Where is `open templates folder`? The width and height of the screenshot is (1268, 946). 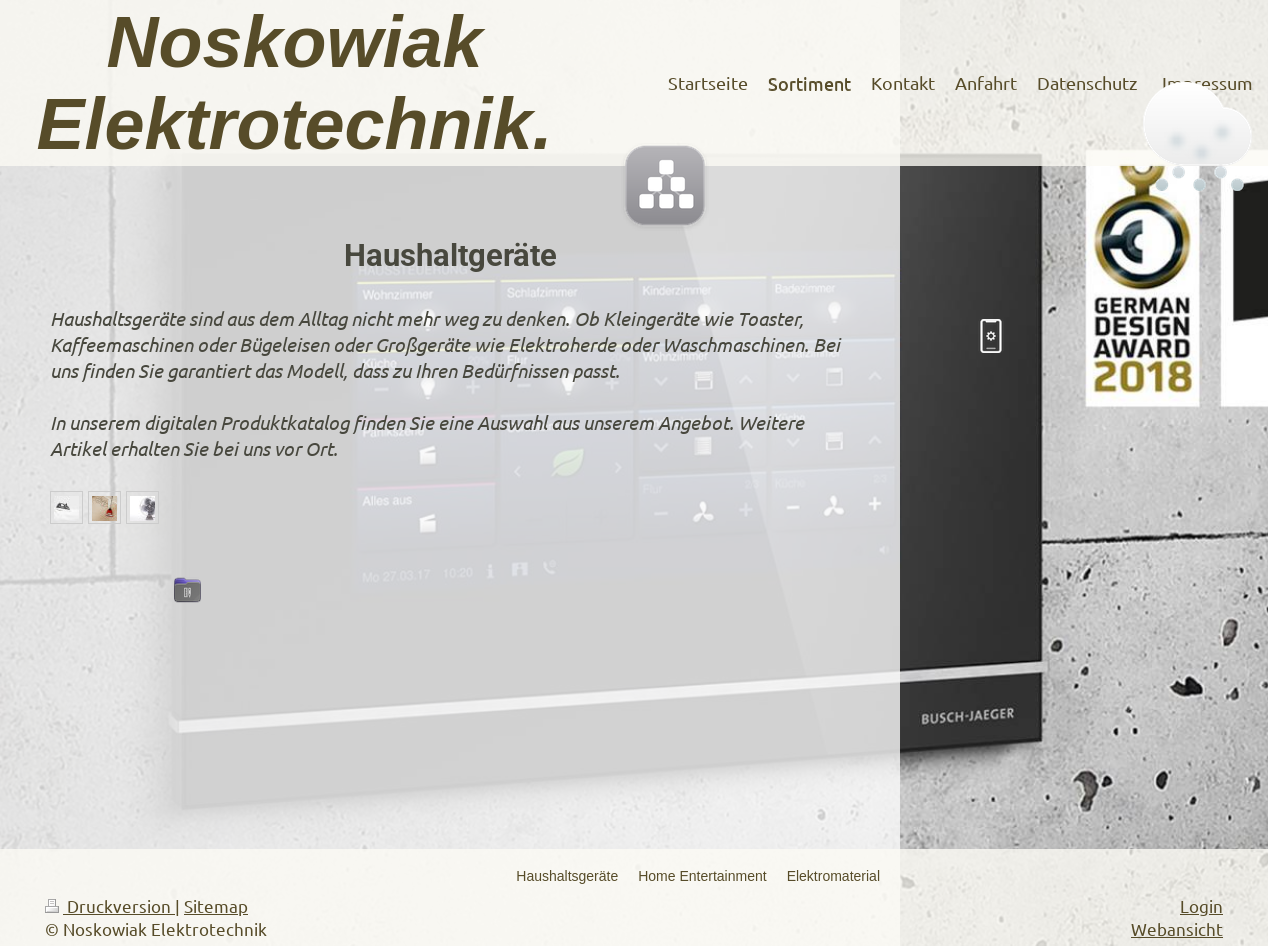
open templates folder is located at coordinates (187, 589).